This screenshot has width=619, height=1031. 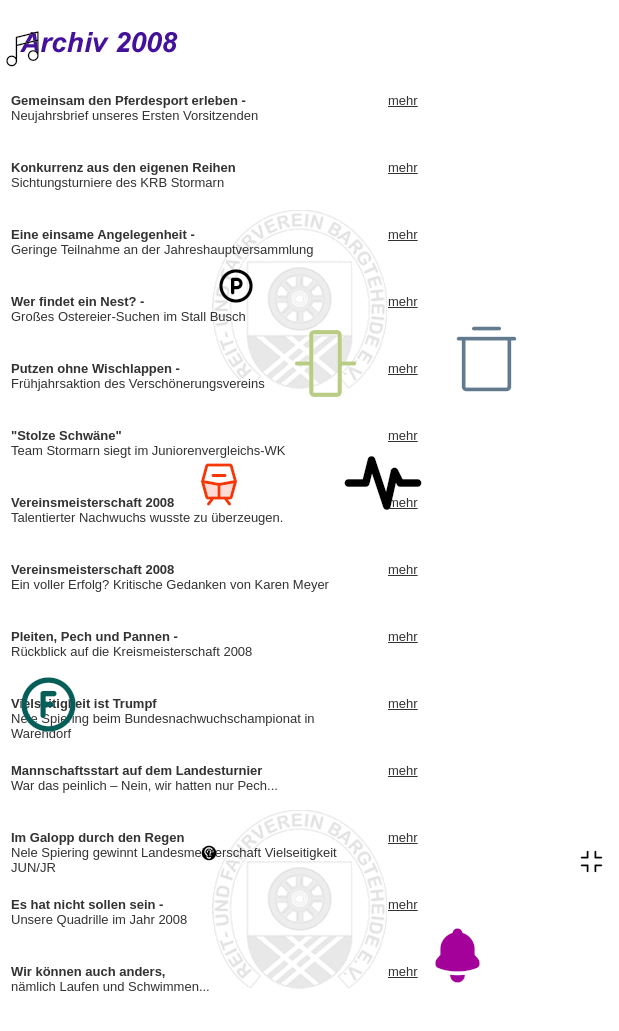 What do you see at coordinates (24, 49) in the screenshot?
I see `access music or audio player` at bounding box center [24, 49].